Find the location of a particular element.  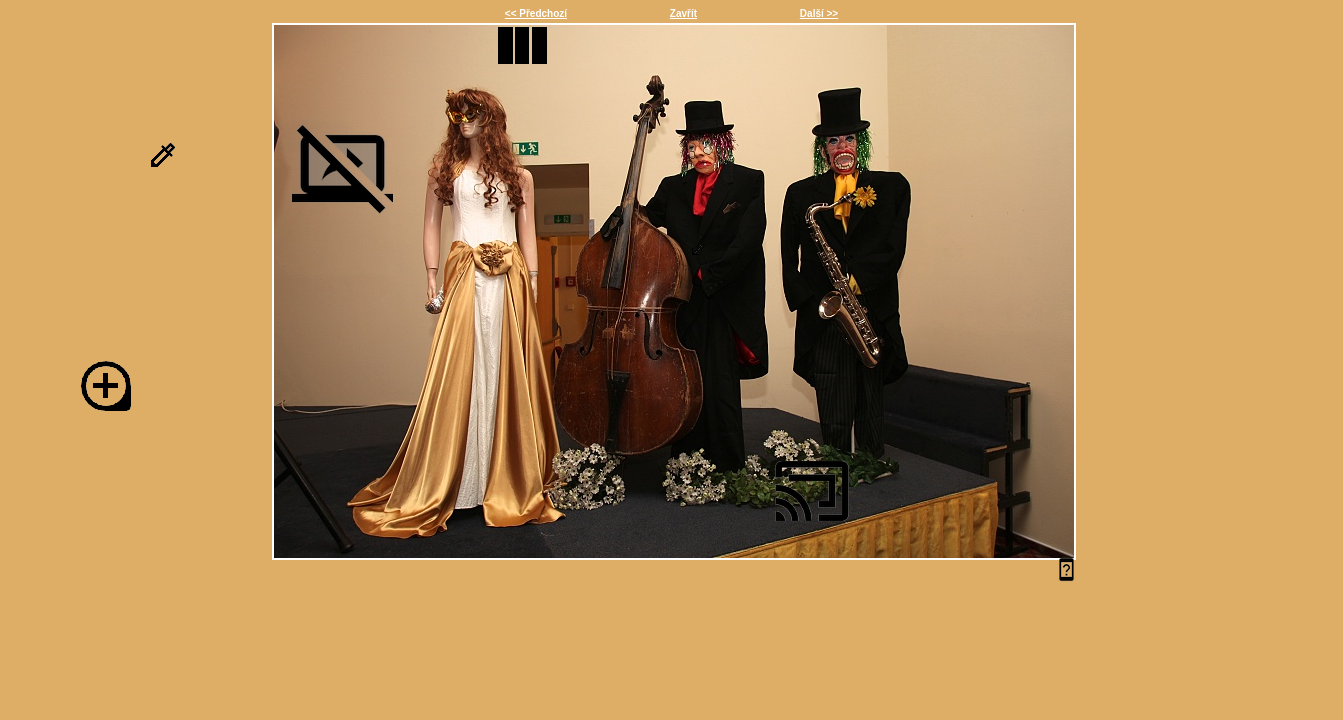

indicates active casting connection to a device is located at coordinates (812, 491).